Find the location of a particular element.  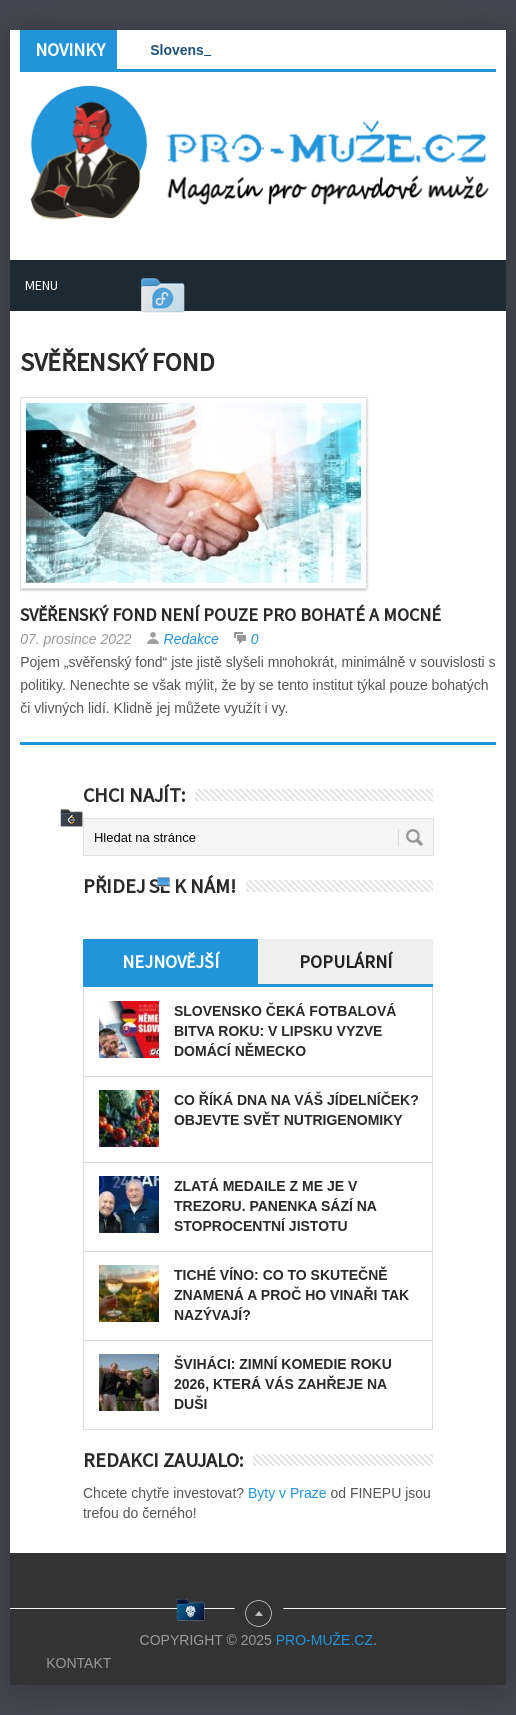

folder containing fedora linux system files is located at coordinates (162, 296).